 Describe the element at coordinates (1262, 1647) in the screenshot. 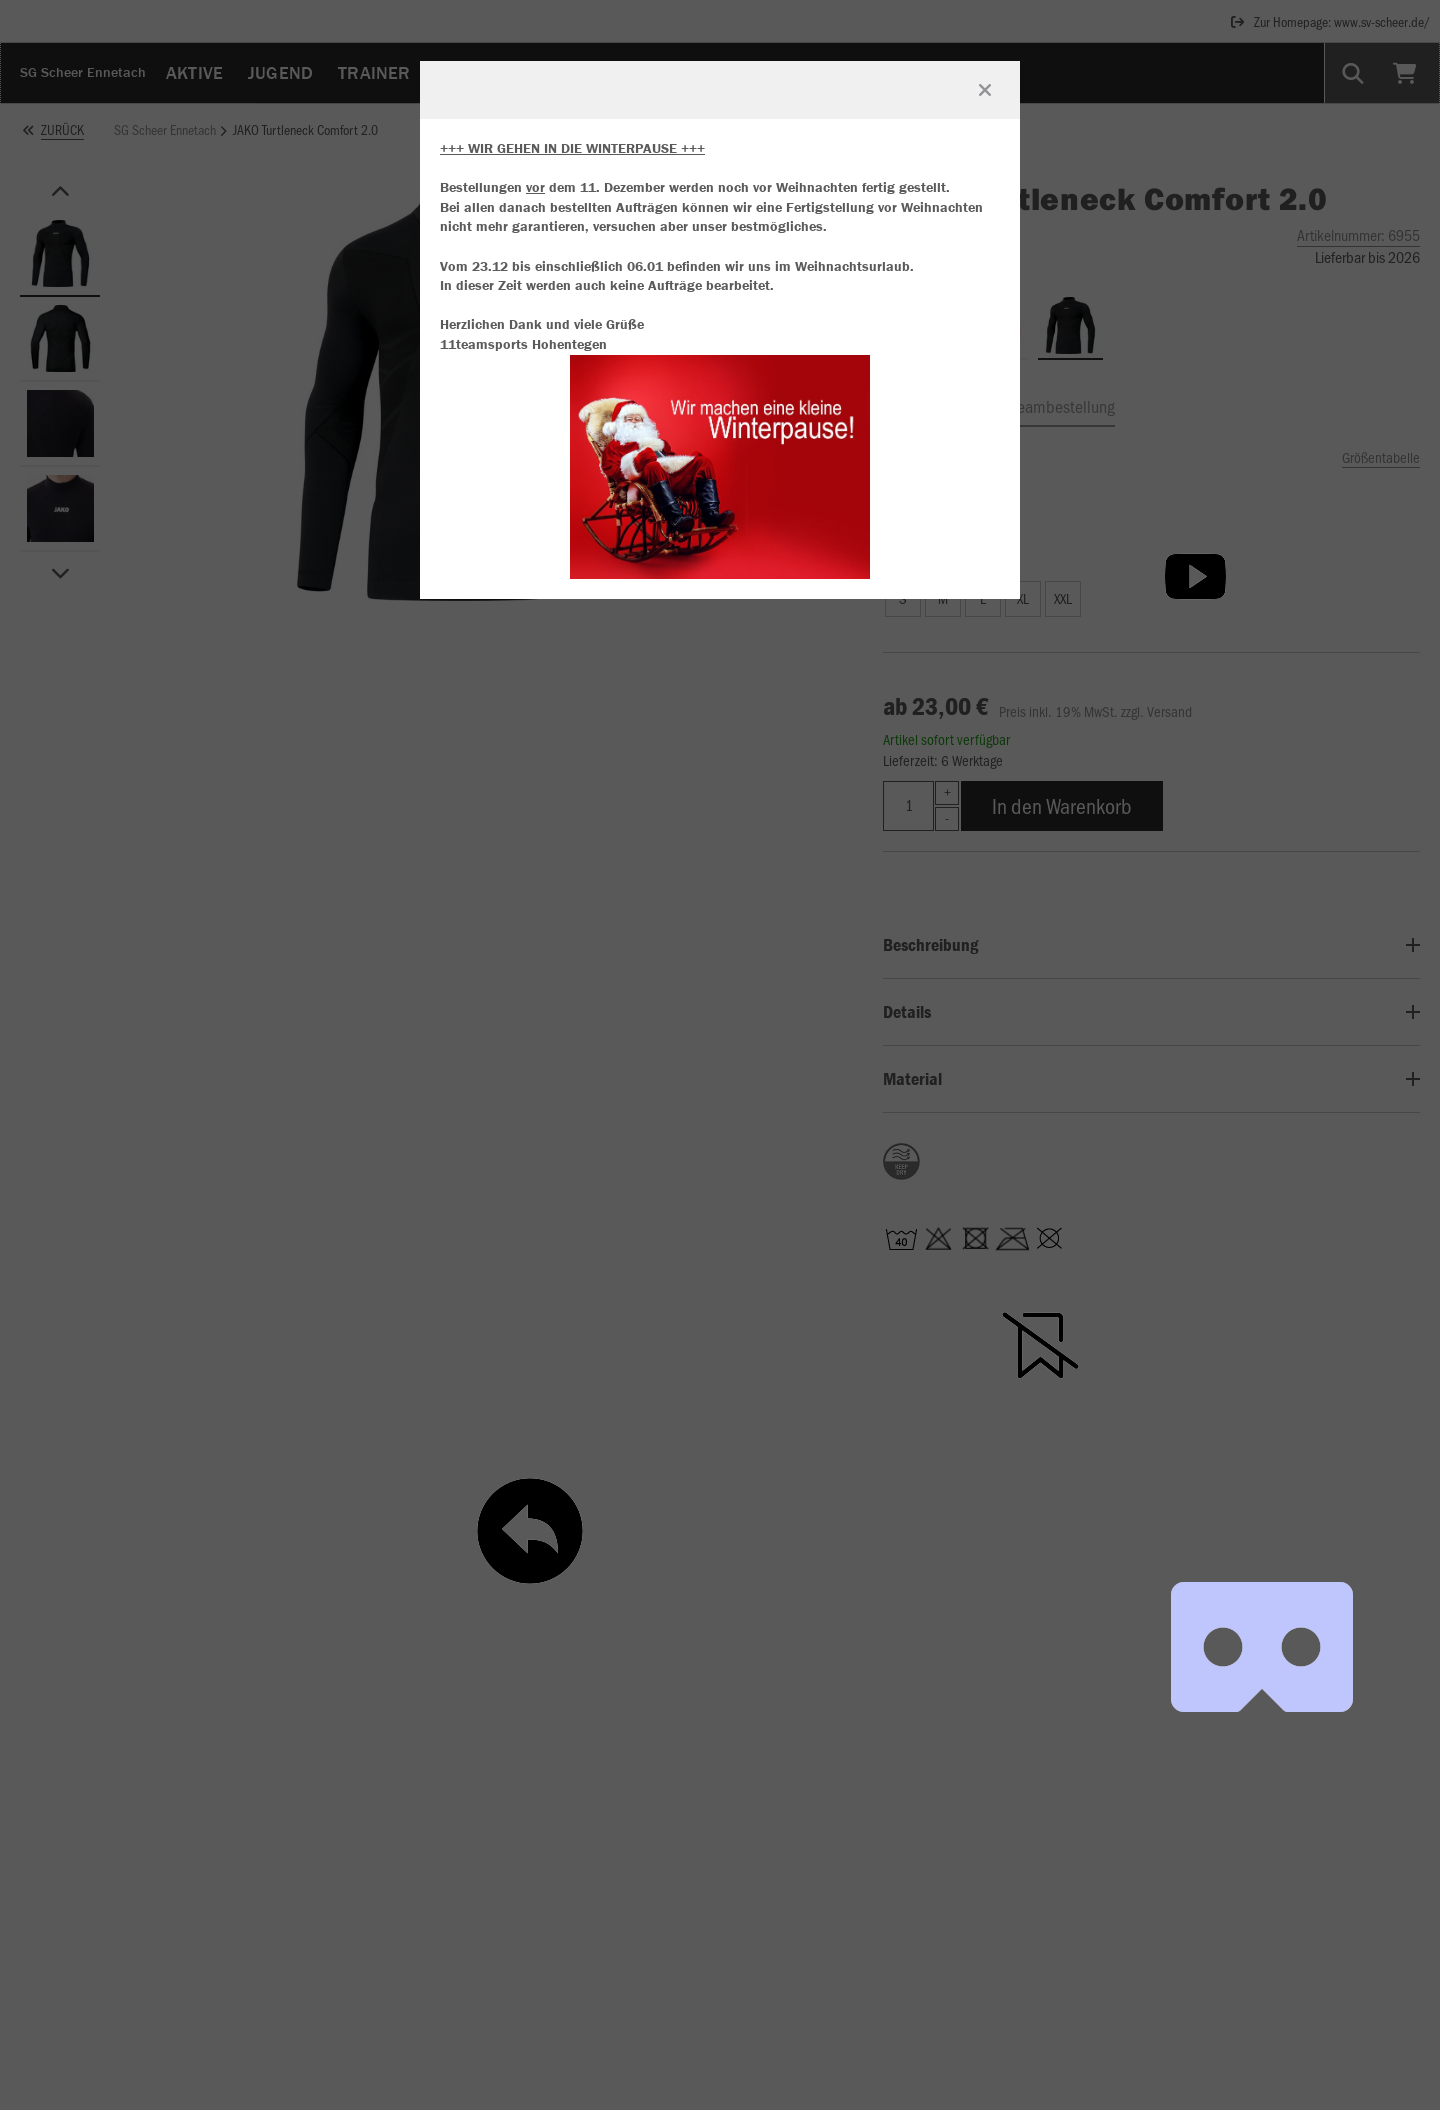

I see `launch google cardboard VR experience` at that location.